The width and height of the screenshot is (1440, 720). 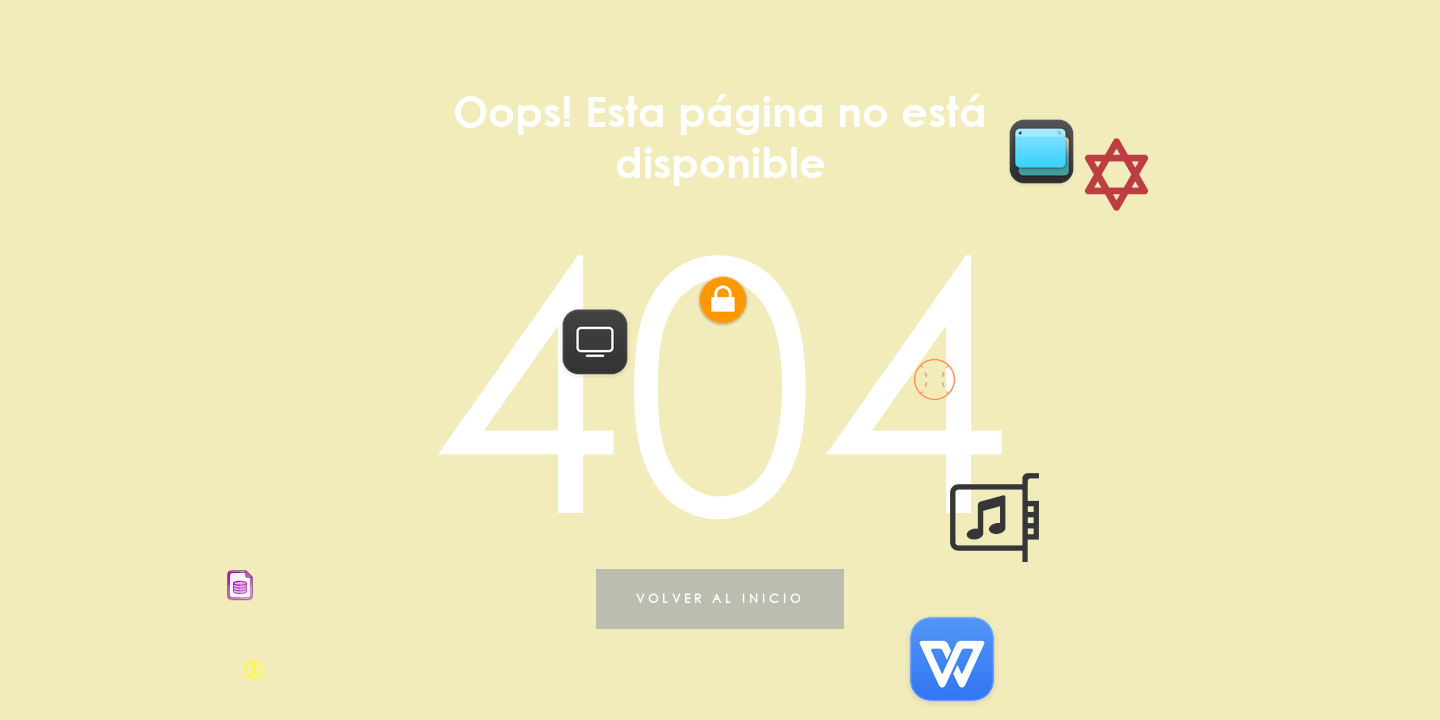 What do you see at coordinates (1116, 174) in the screenshot?
I see `indicates jewish religious content or services` at bounding box center [1116, 174].